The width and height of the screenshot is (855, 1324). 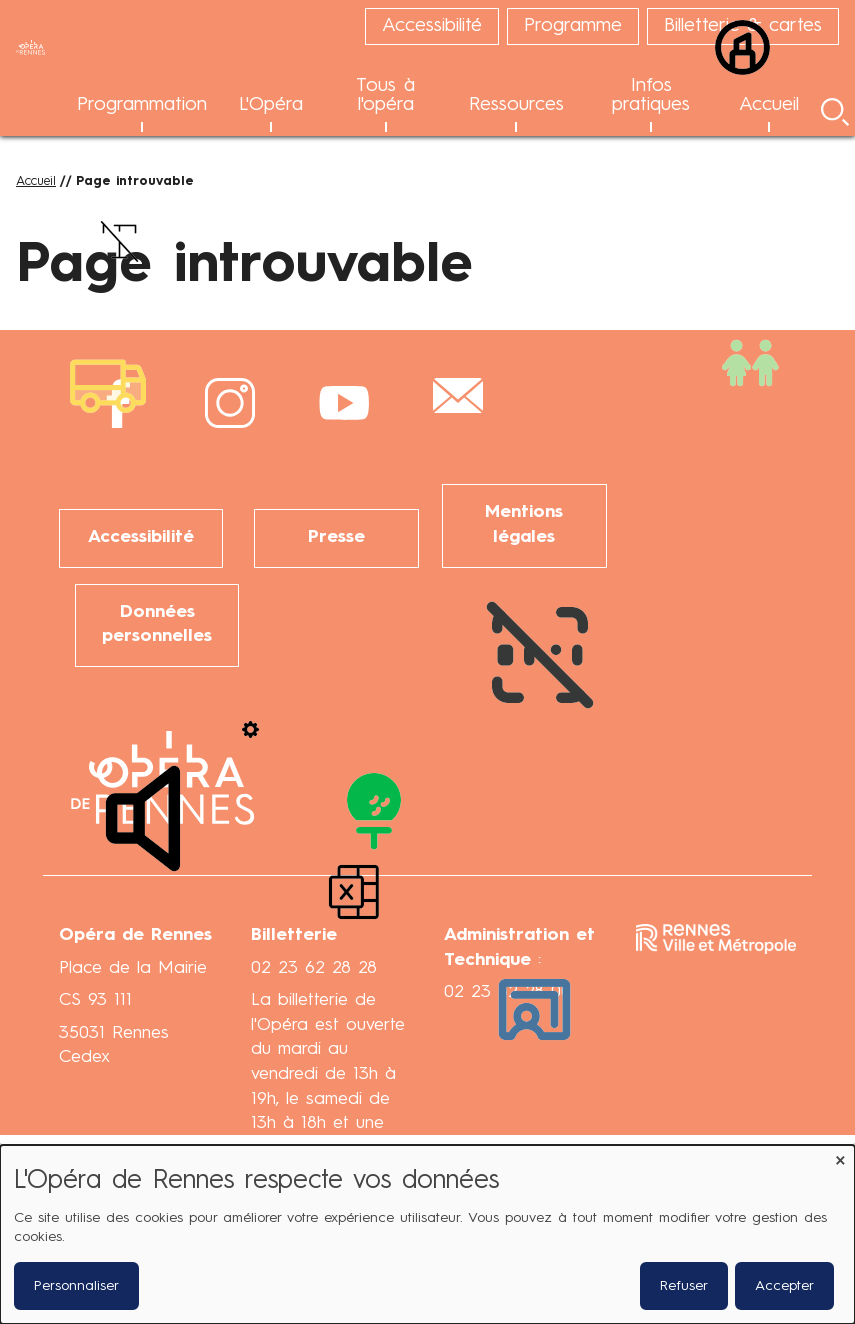 I want to click on access golf or sports-related features, so click(x=374, y=809).